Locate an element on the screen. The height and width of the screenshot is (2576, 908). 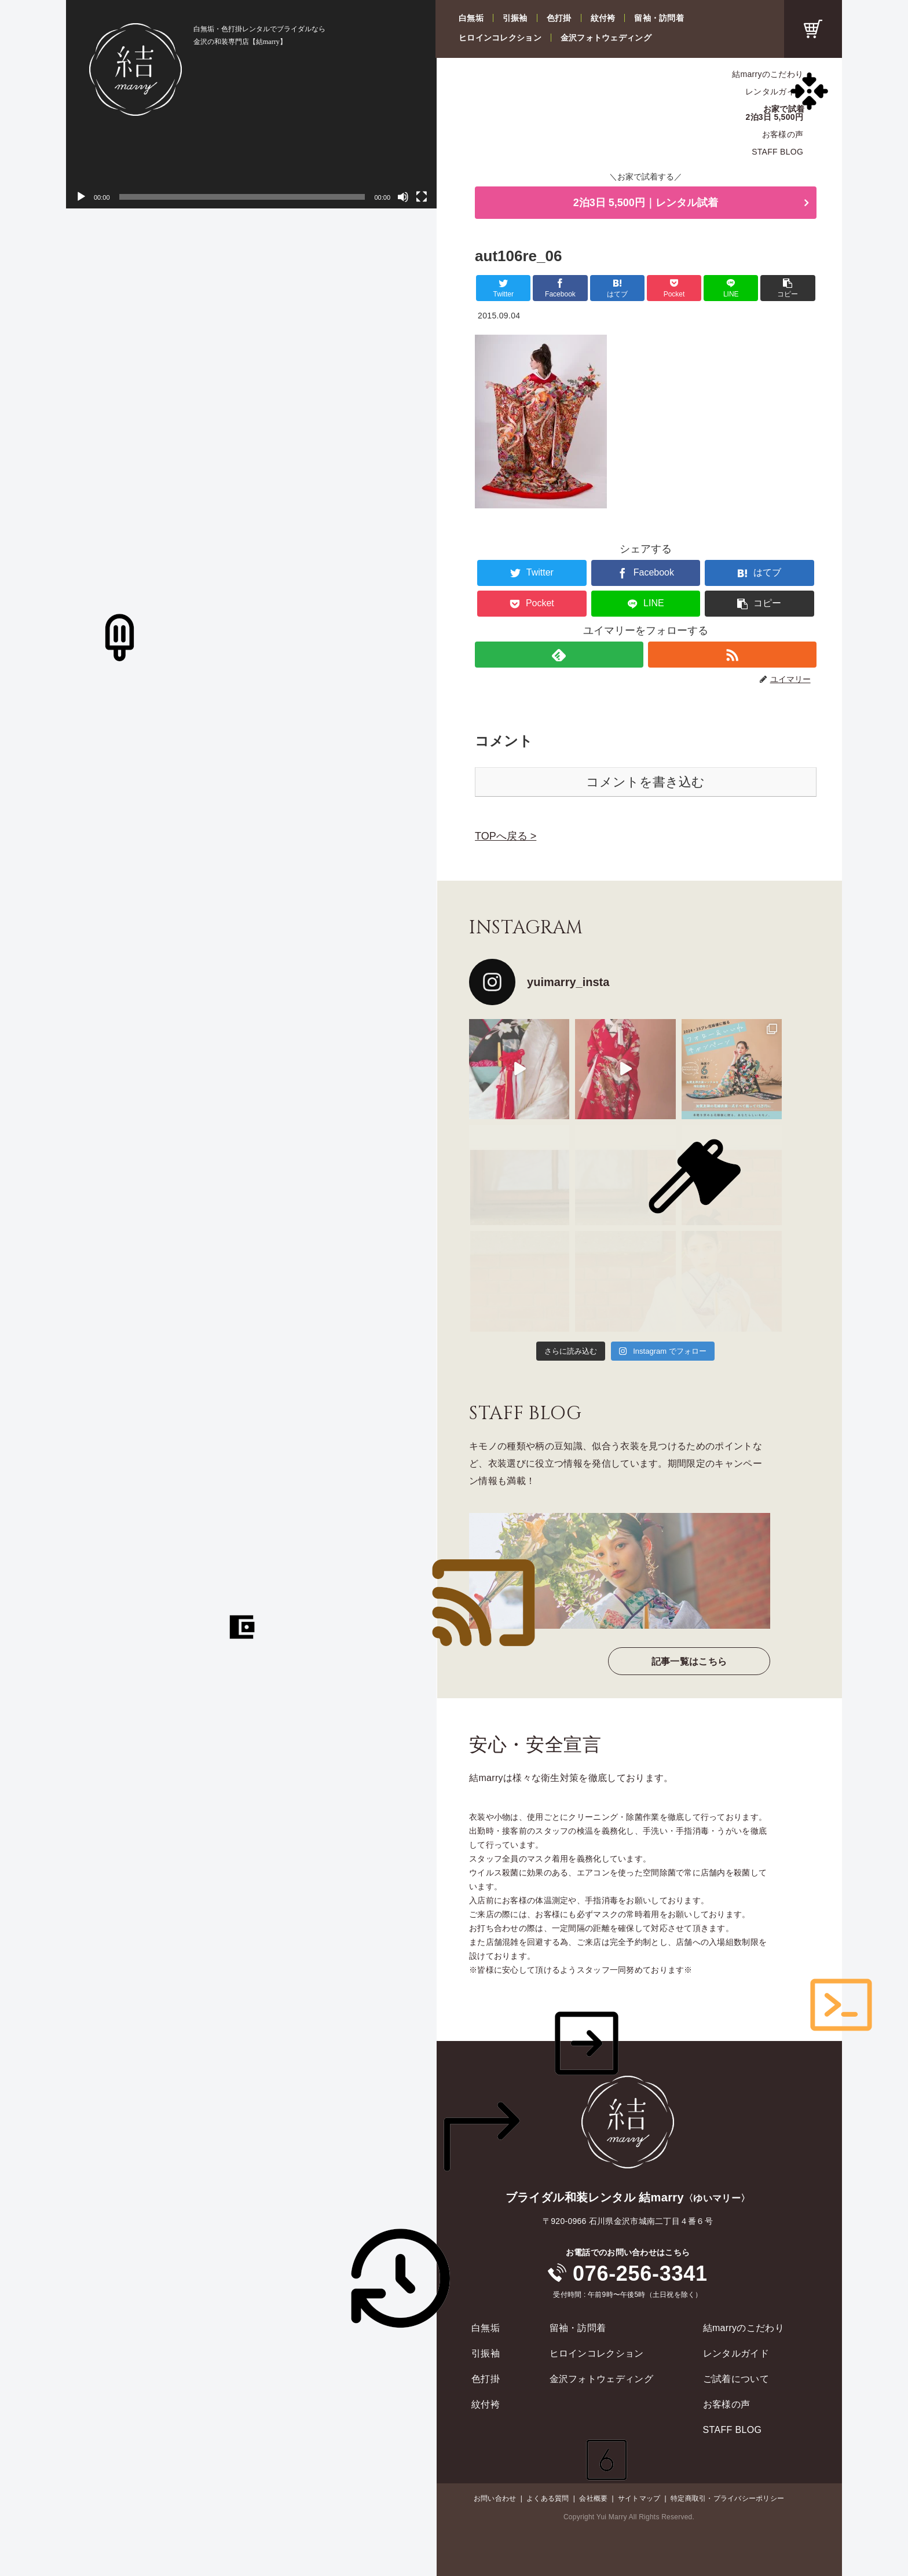
forward or share content is located at coordinates (482, 2137).